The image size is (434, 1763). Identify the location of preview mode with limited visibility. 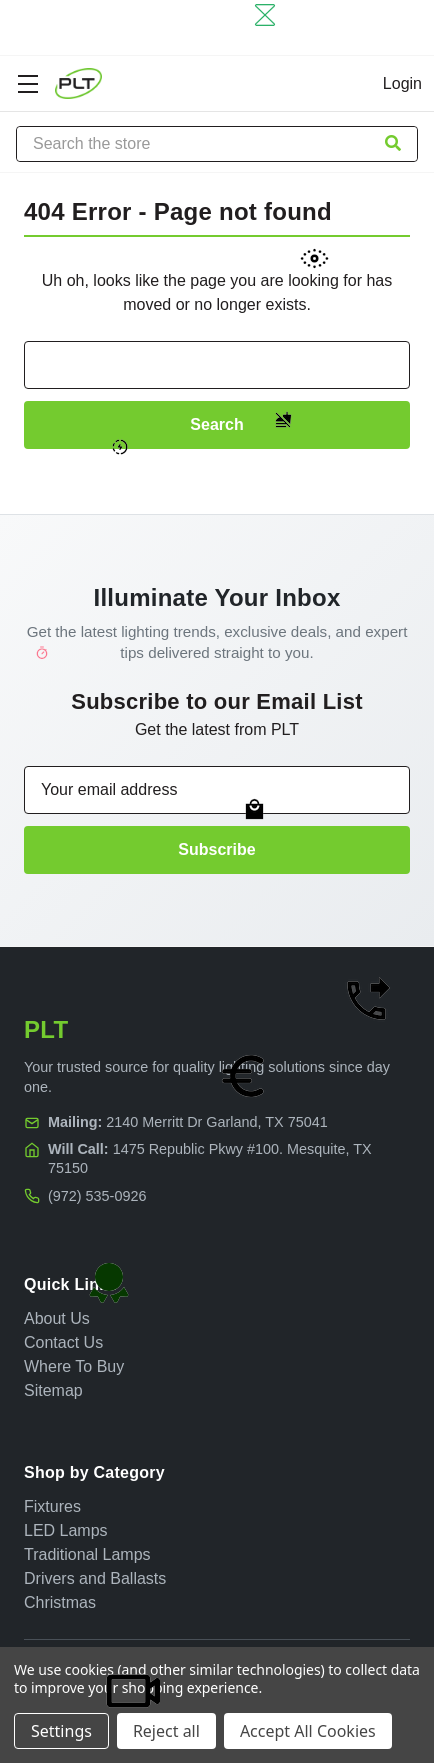
(314, 258).